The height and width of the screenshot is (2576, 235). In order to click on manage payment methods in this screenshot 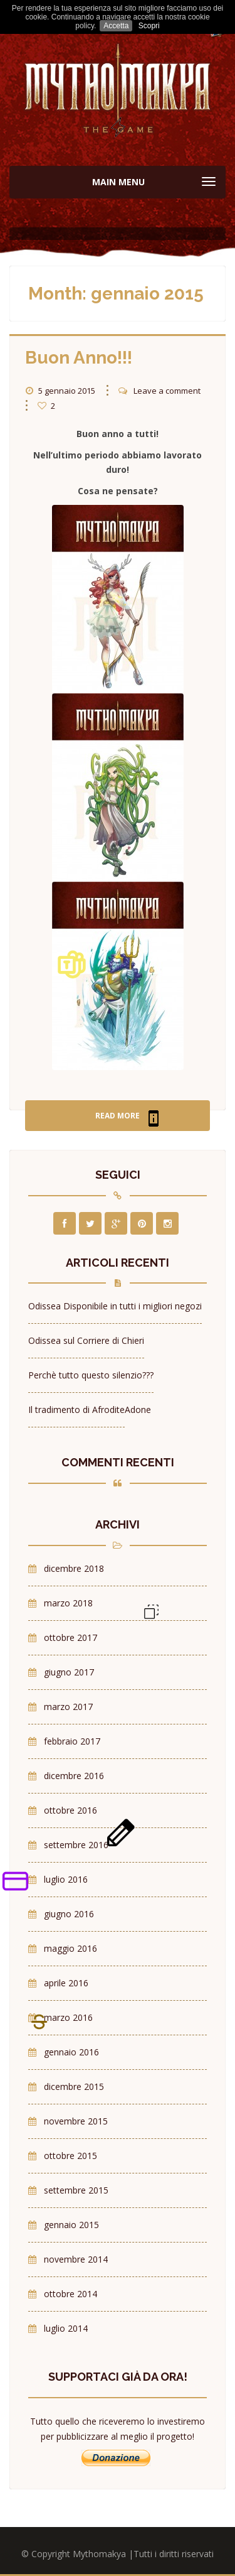, I will do `click(15, 1881)`.